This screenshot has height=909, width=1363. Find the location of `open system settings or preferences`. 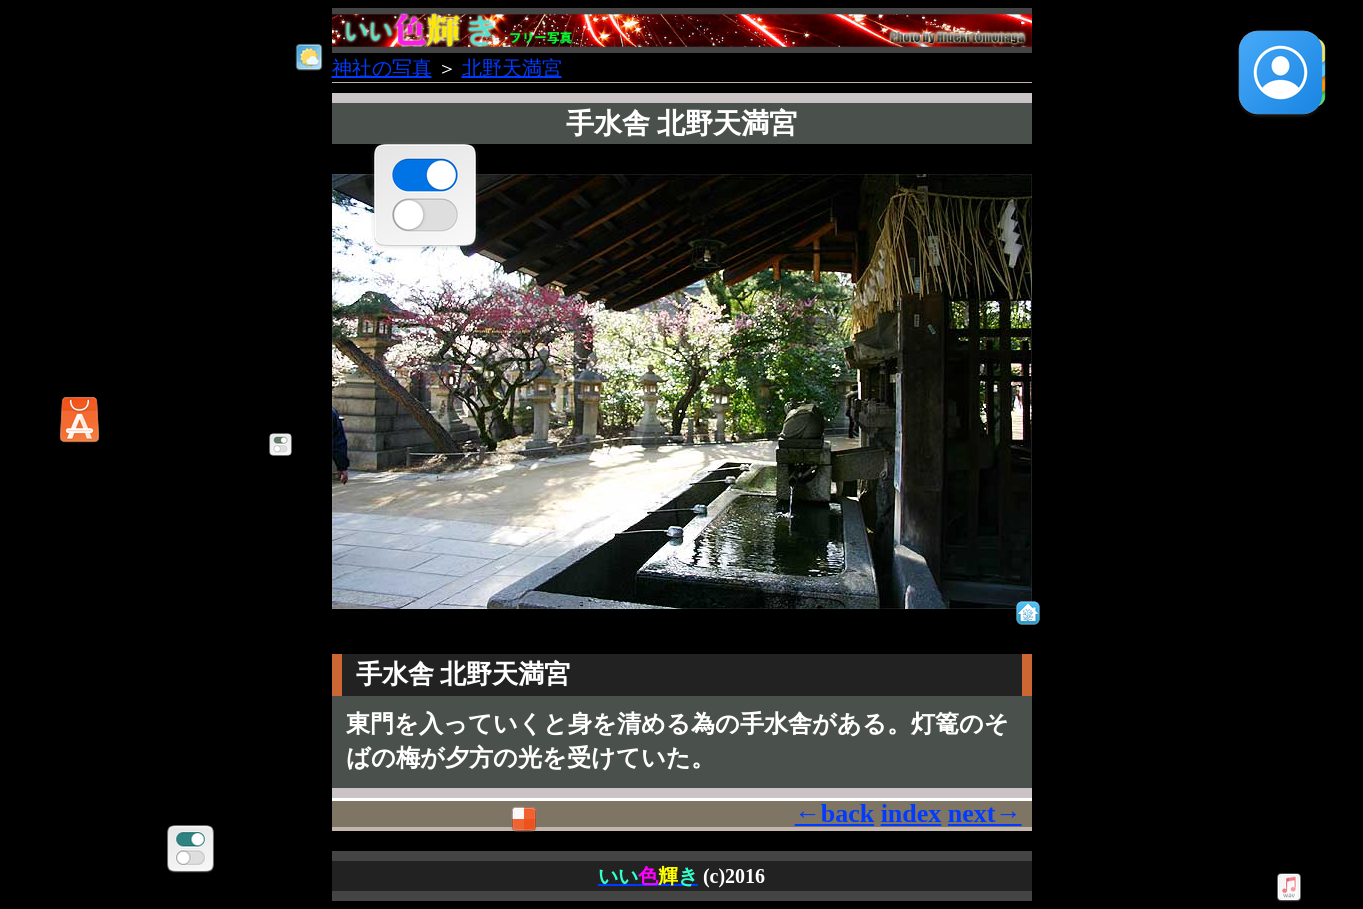

open system settings or preferences is located at coordinates (280, 444).